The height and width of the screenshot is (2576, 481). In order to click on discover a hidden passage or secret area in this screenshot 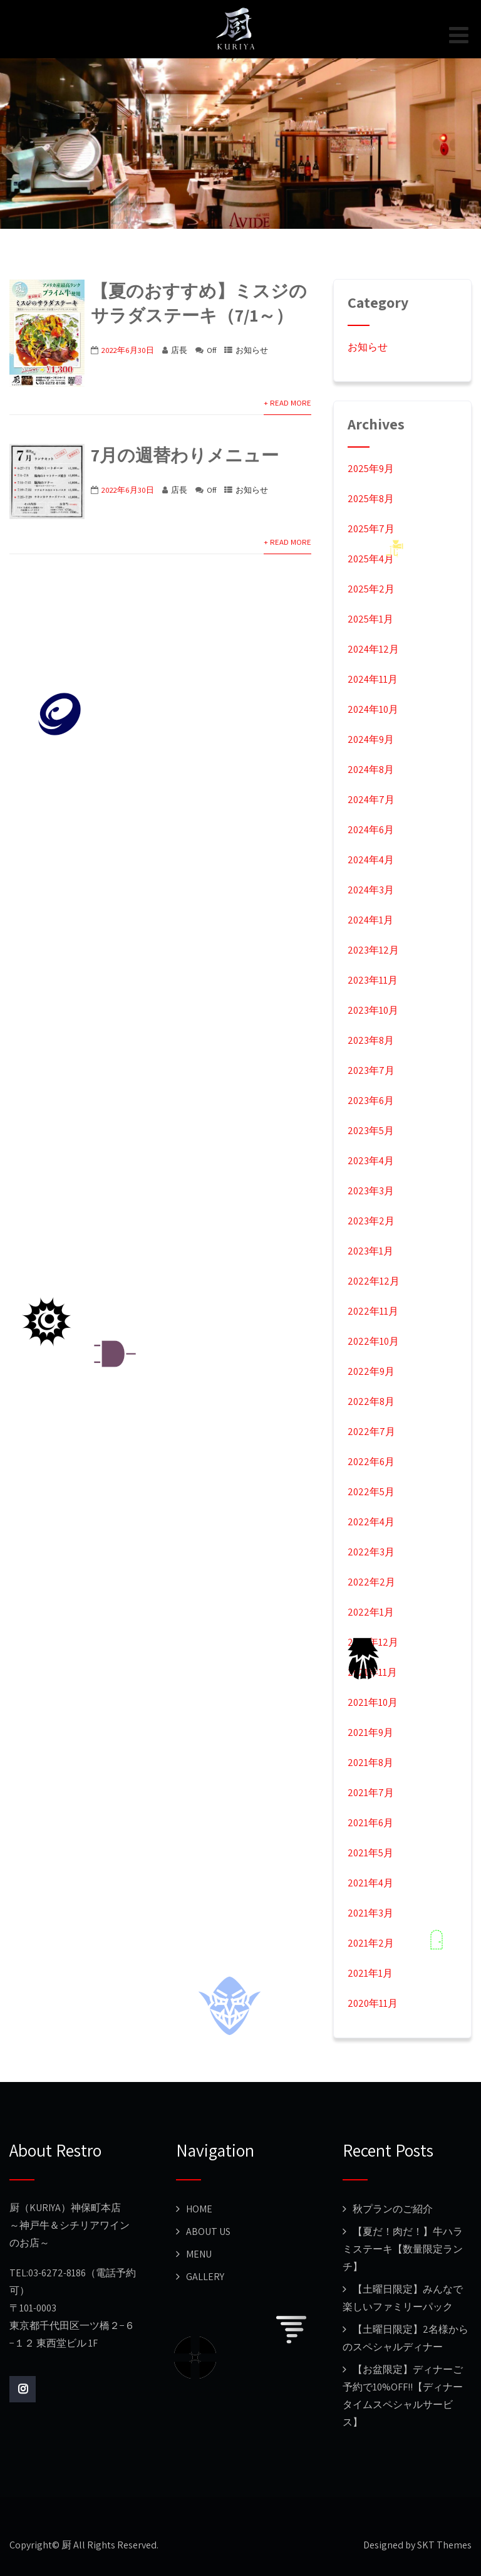, I will do `click(437, 1940)`.